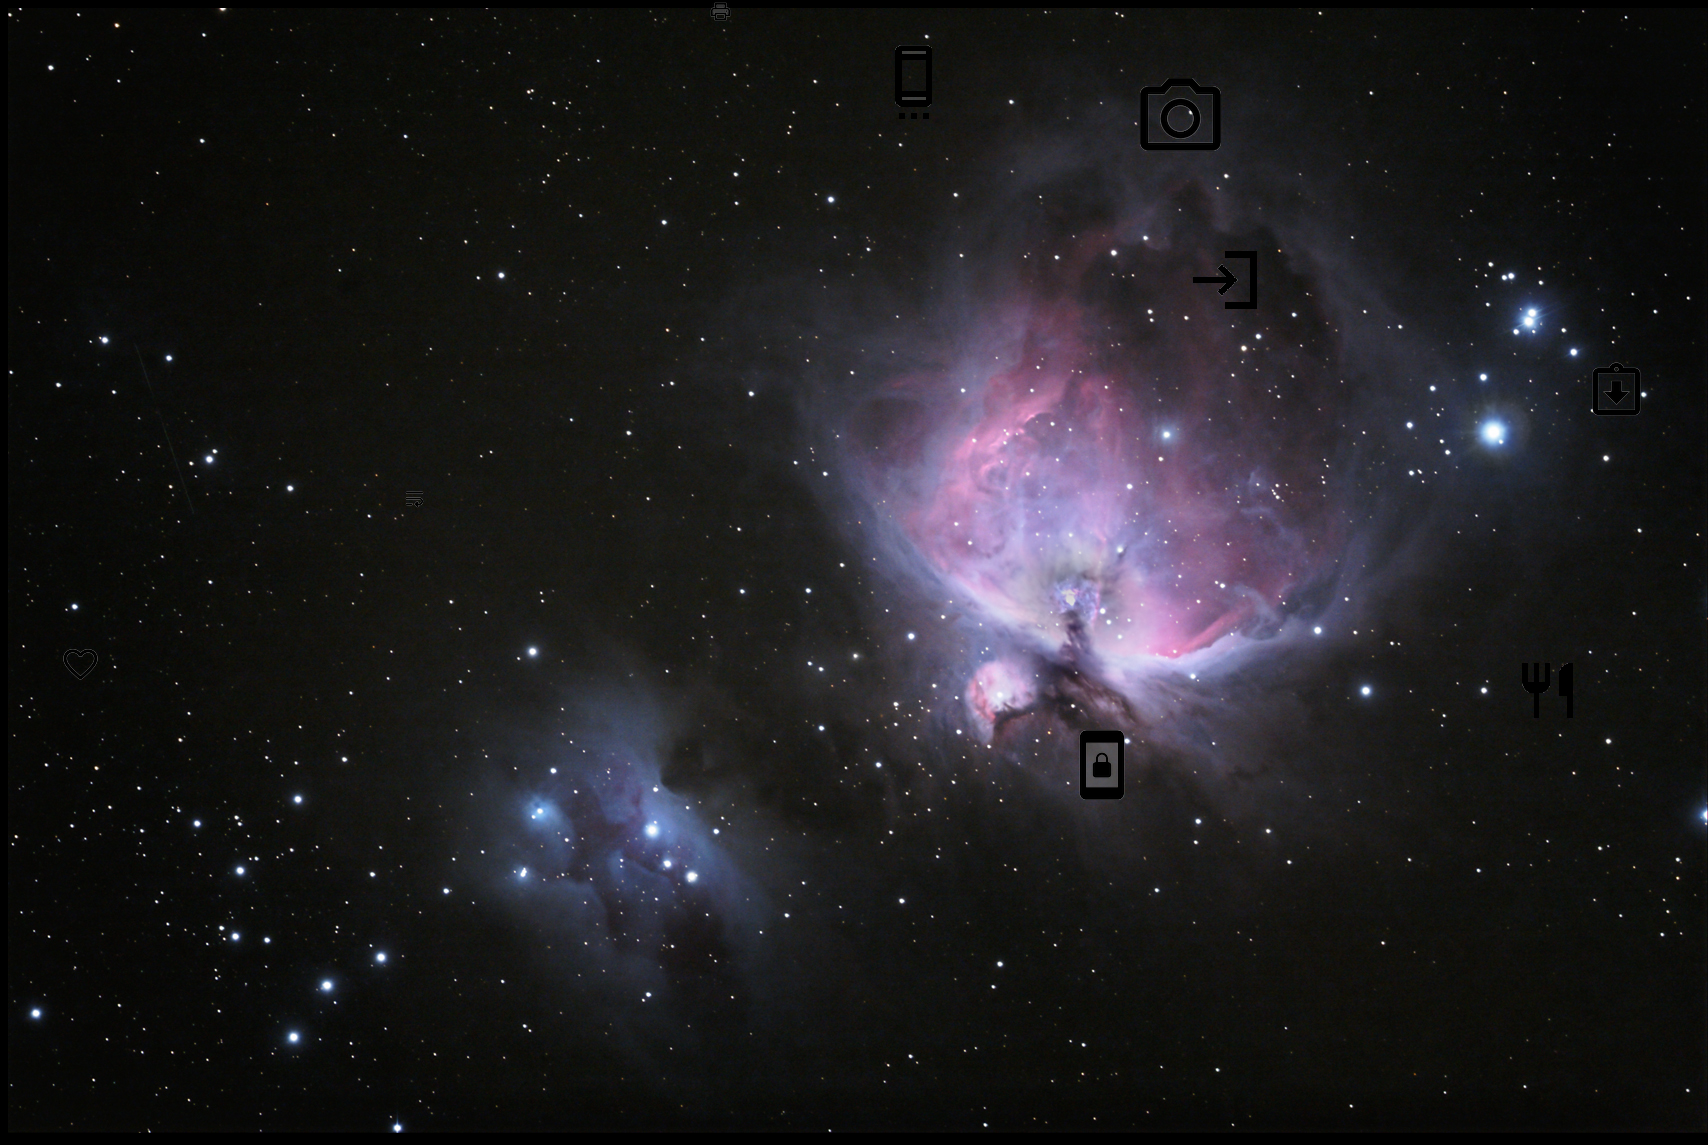  What do you see at coordinates (1180, 118) in the screenshot?
I see `take a photo` at bounding box center [1180, 118].